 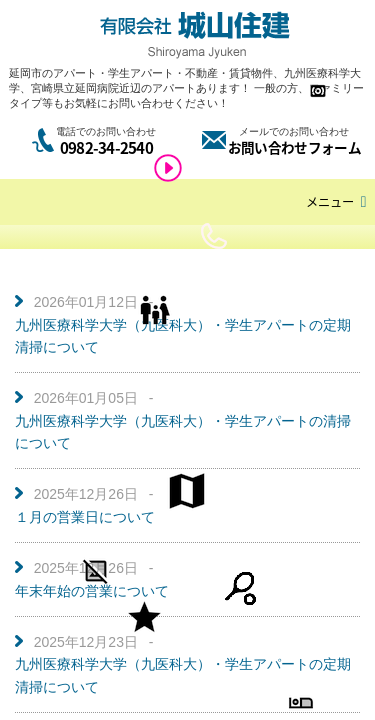 I want to click on add item to favorites, so click(x=144, y=617).